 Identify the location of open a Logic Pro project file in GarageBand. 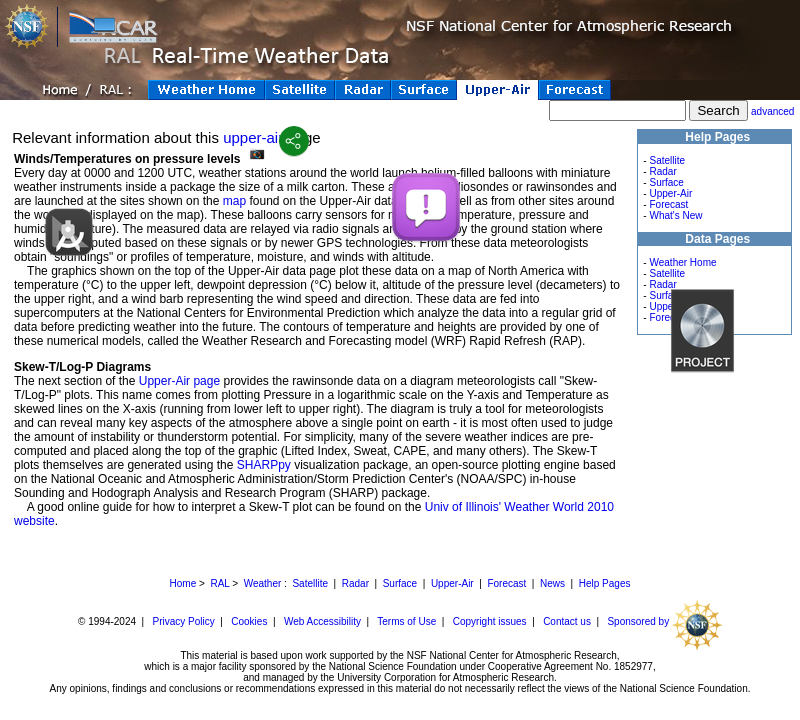
(702, 332).